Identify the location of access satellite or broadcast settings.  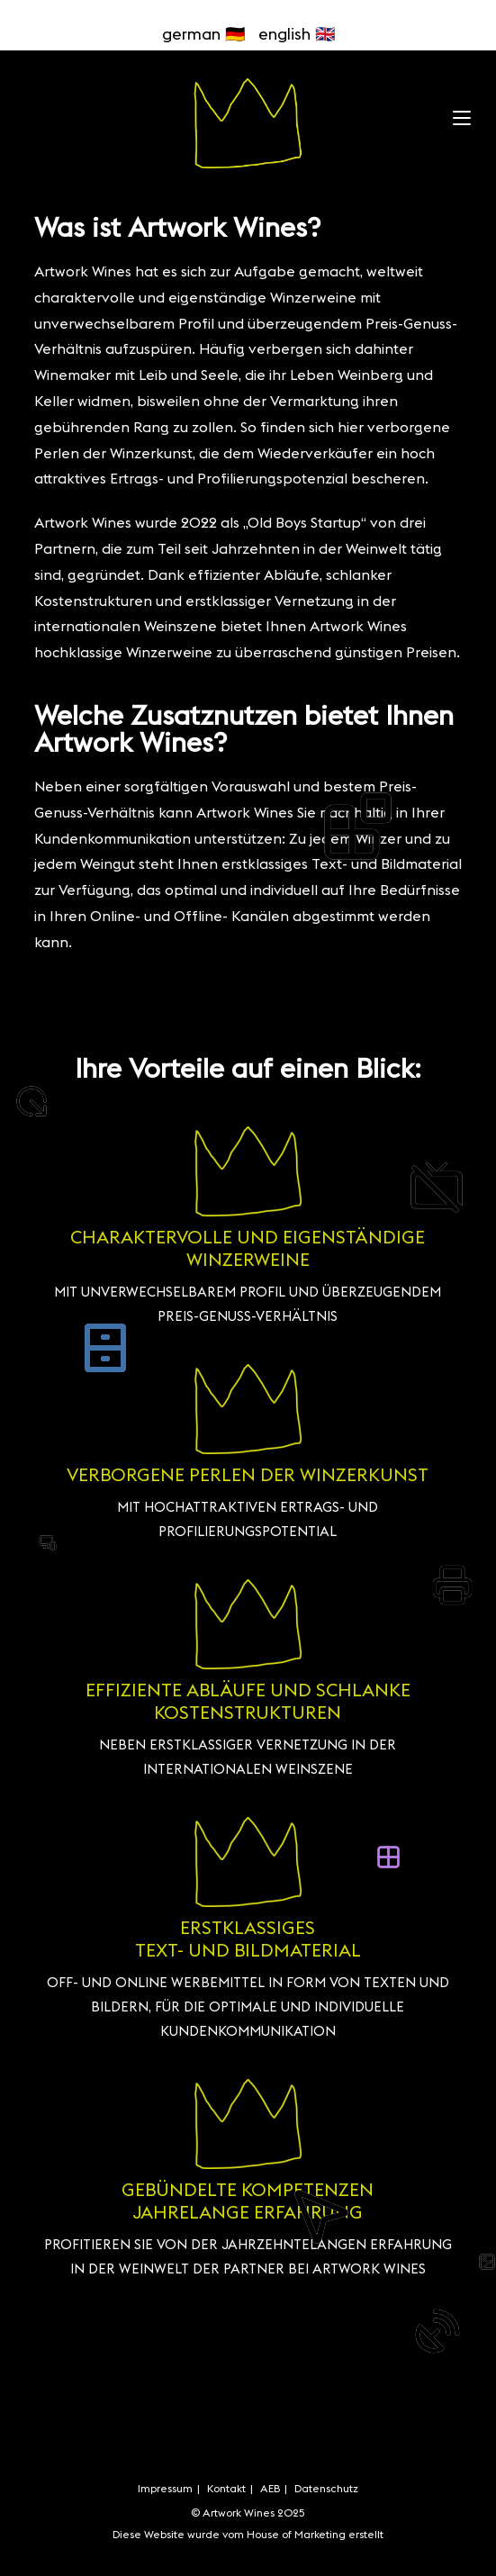
(437, 2331).